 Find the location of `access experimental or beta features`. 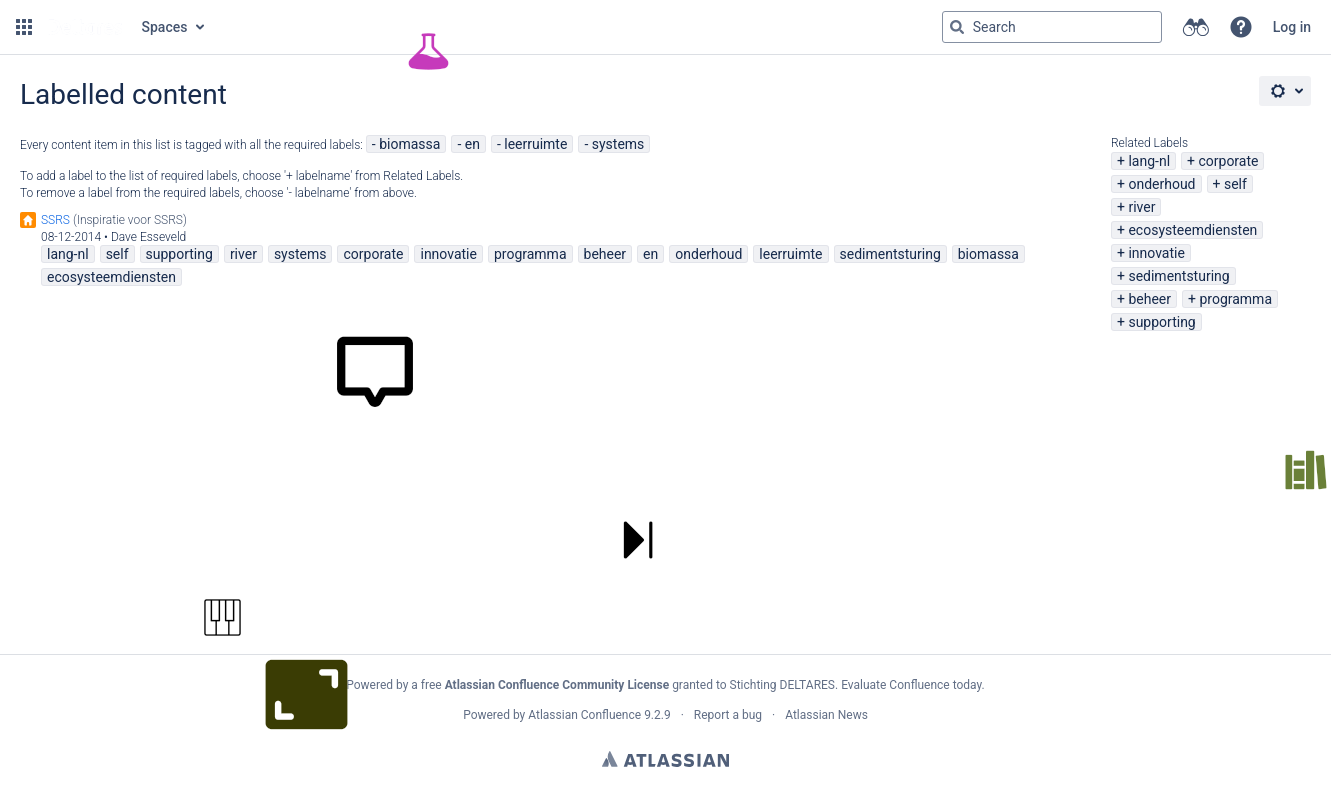

access experimental or beta features is located at coordinates (428, 51).